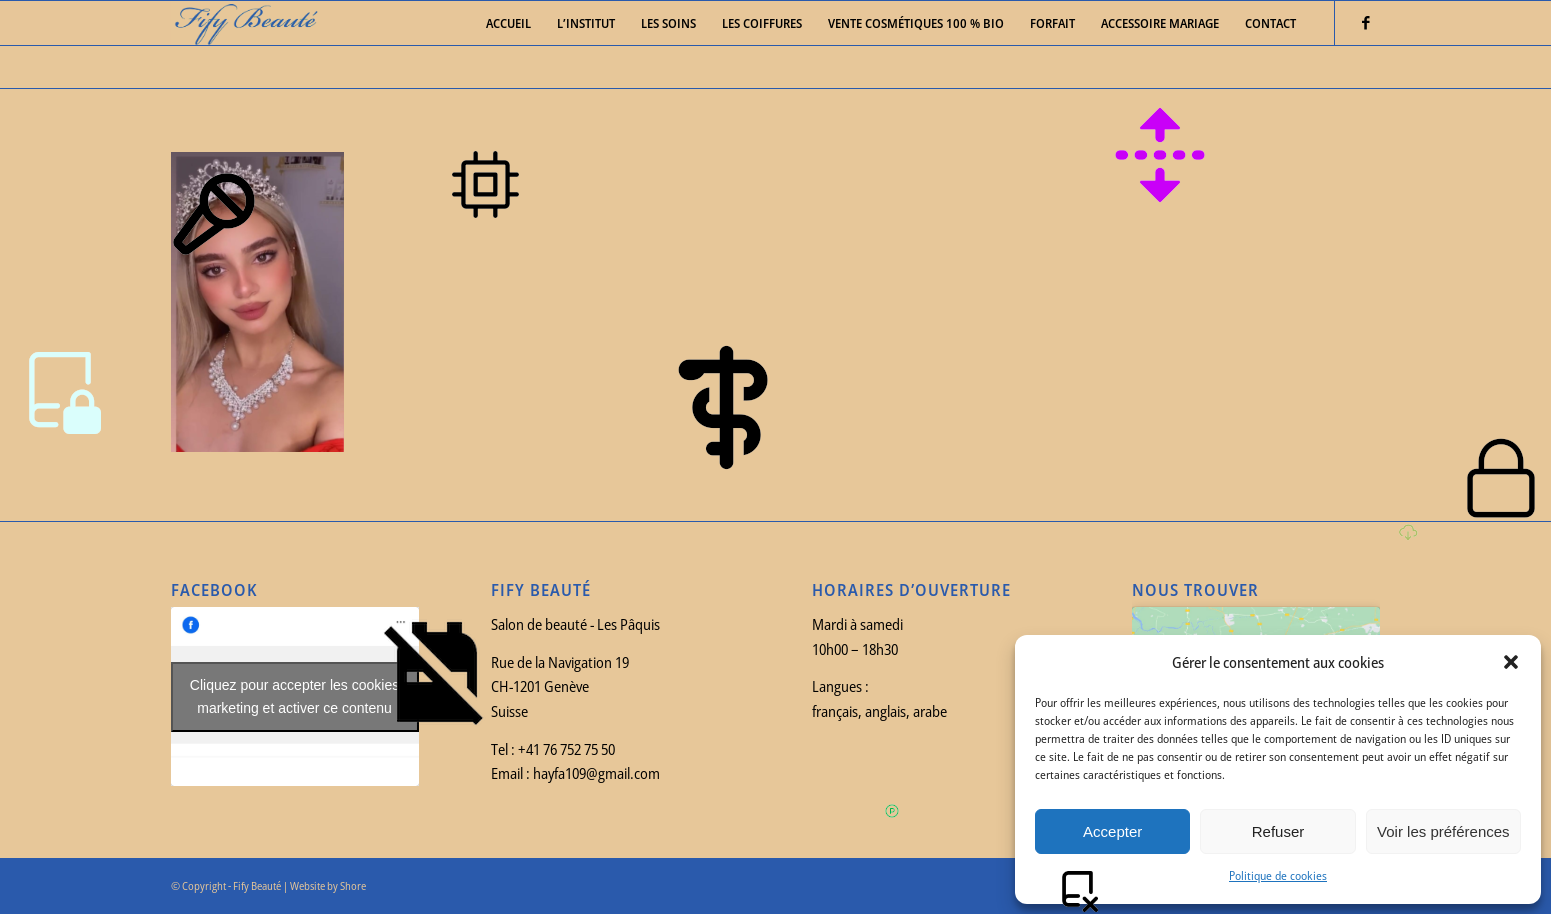  What do you see at coordinates (726, 407) in the screenshot?
I see `access medical or healthcare services` at bounding box center [726, 407].